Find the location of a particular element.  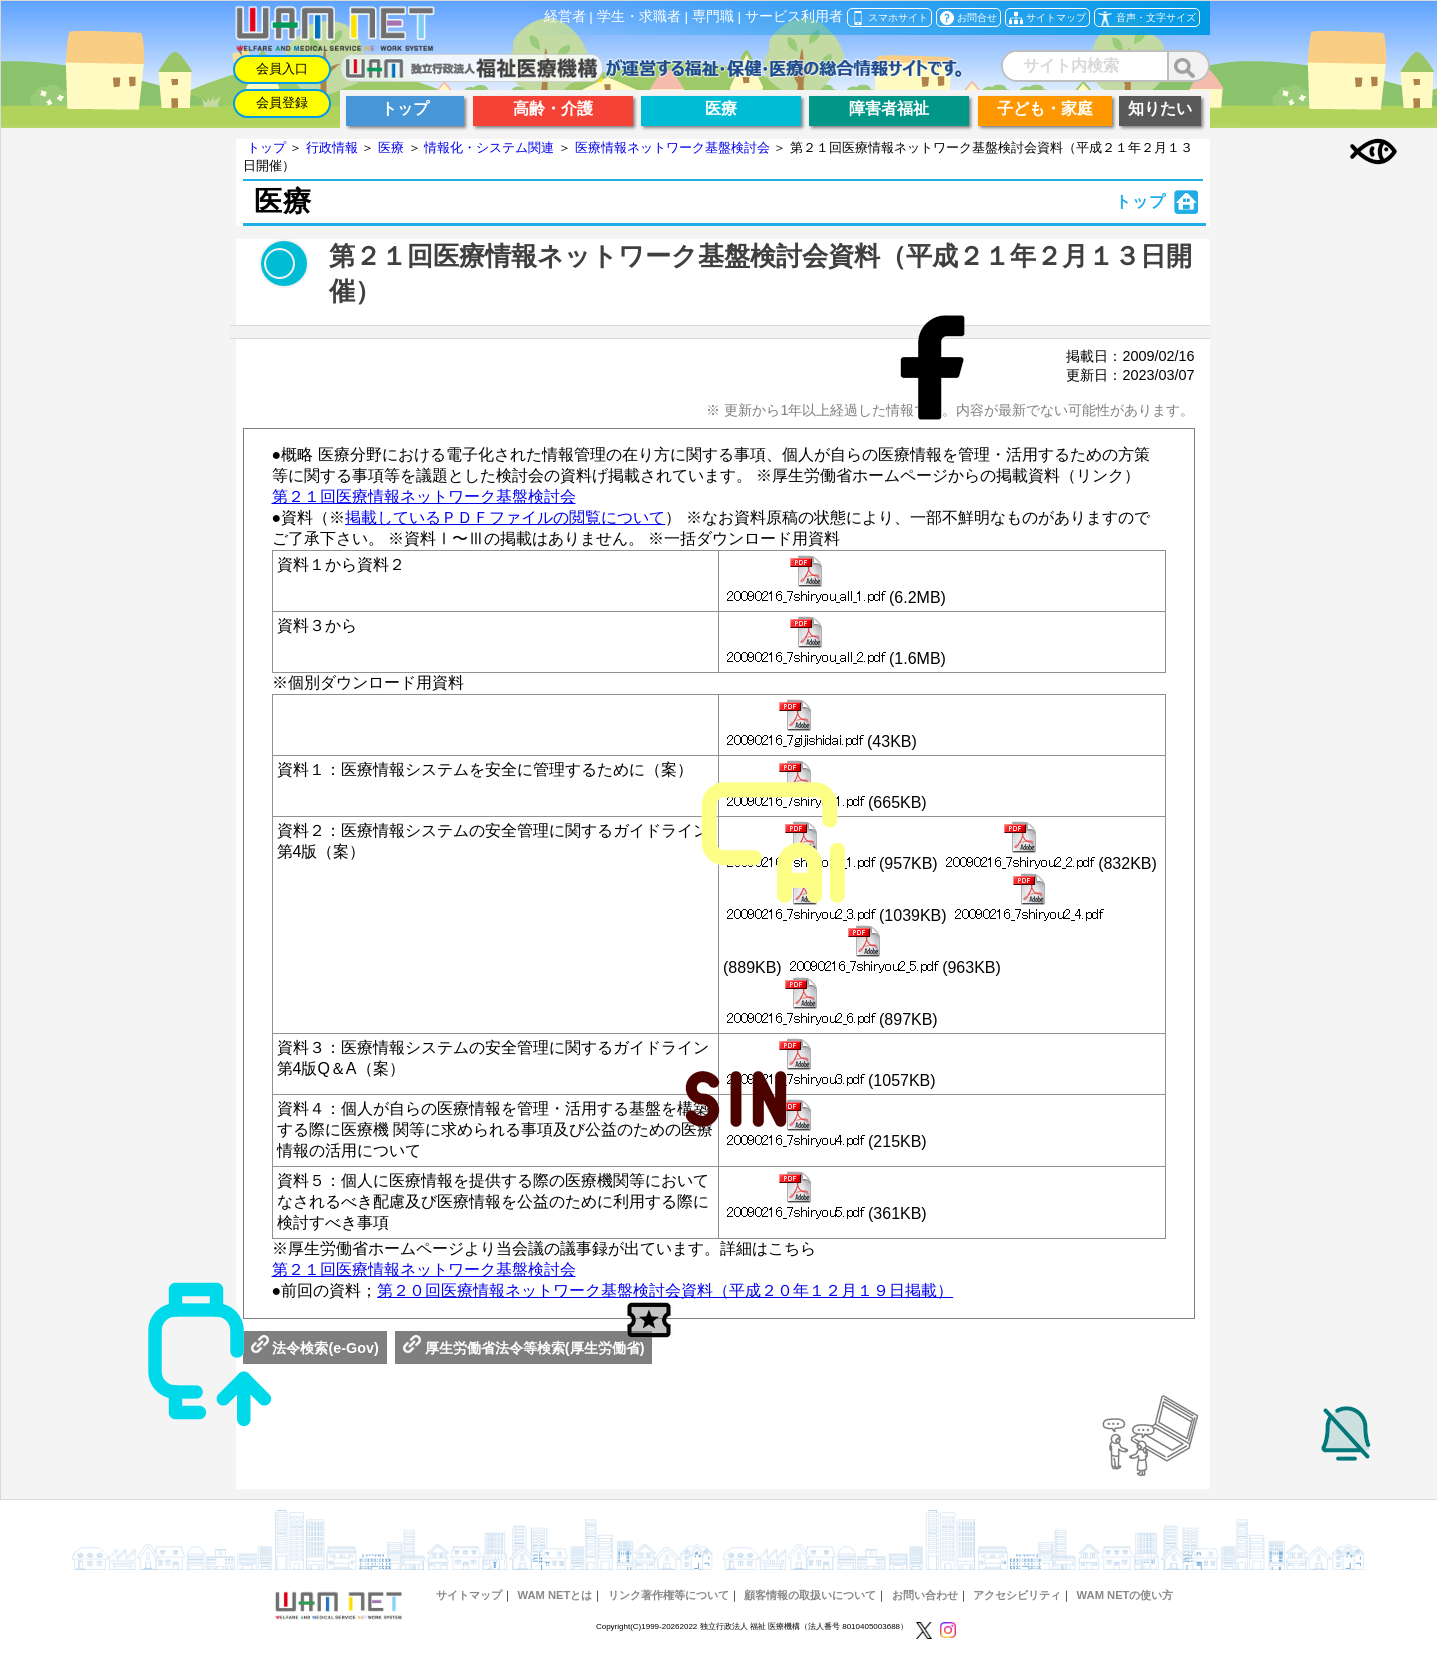

access sine function in calculator is located at coordinates (736, 1099).